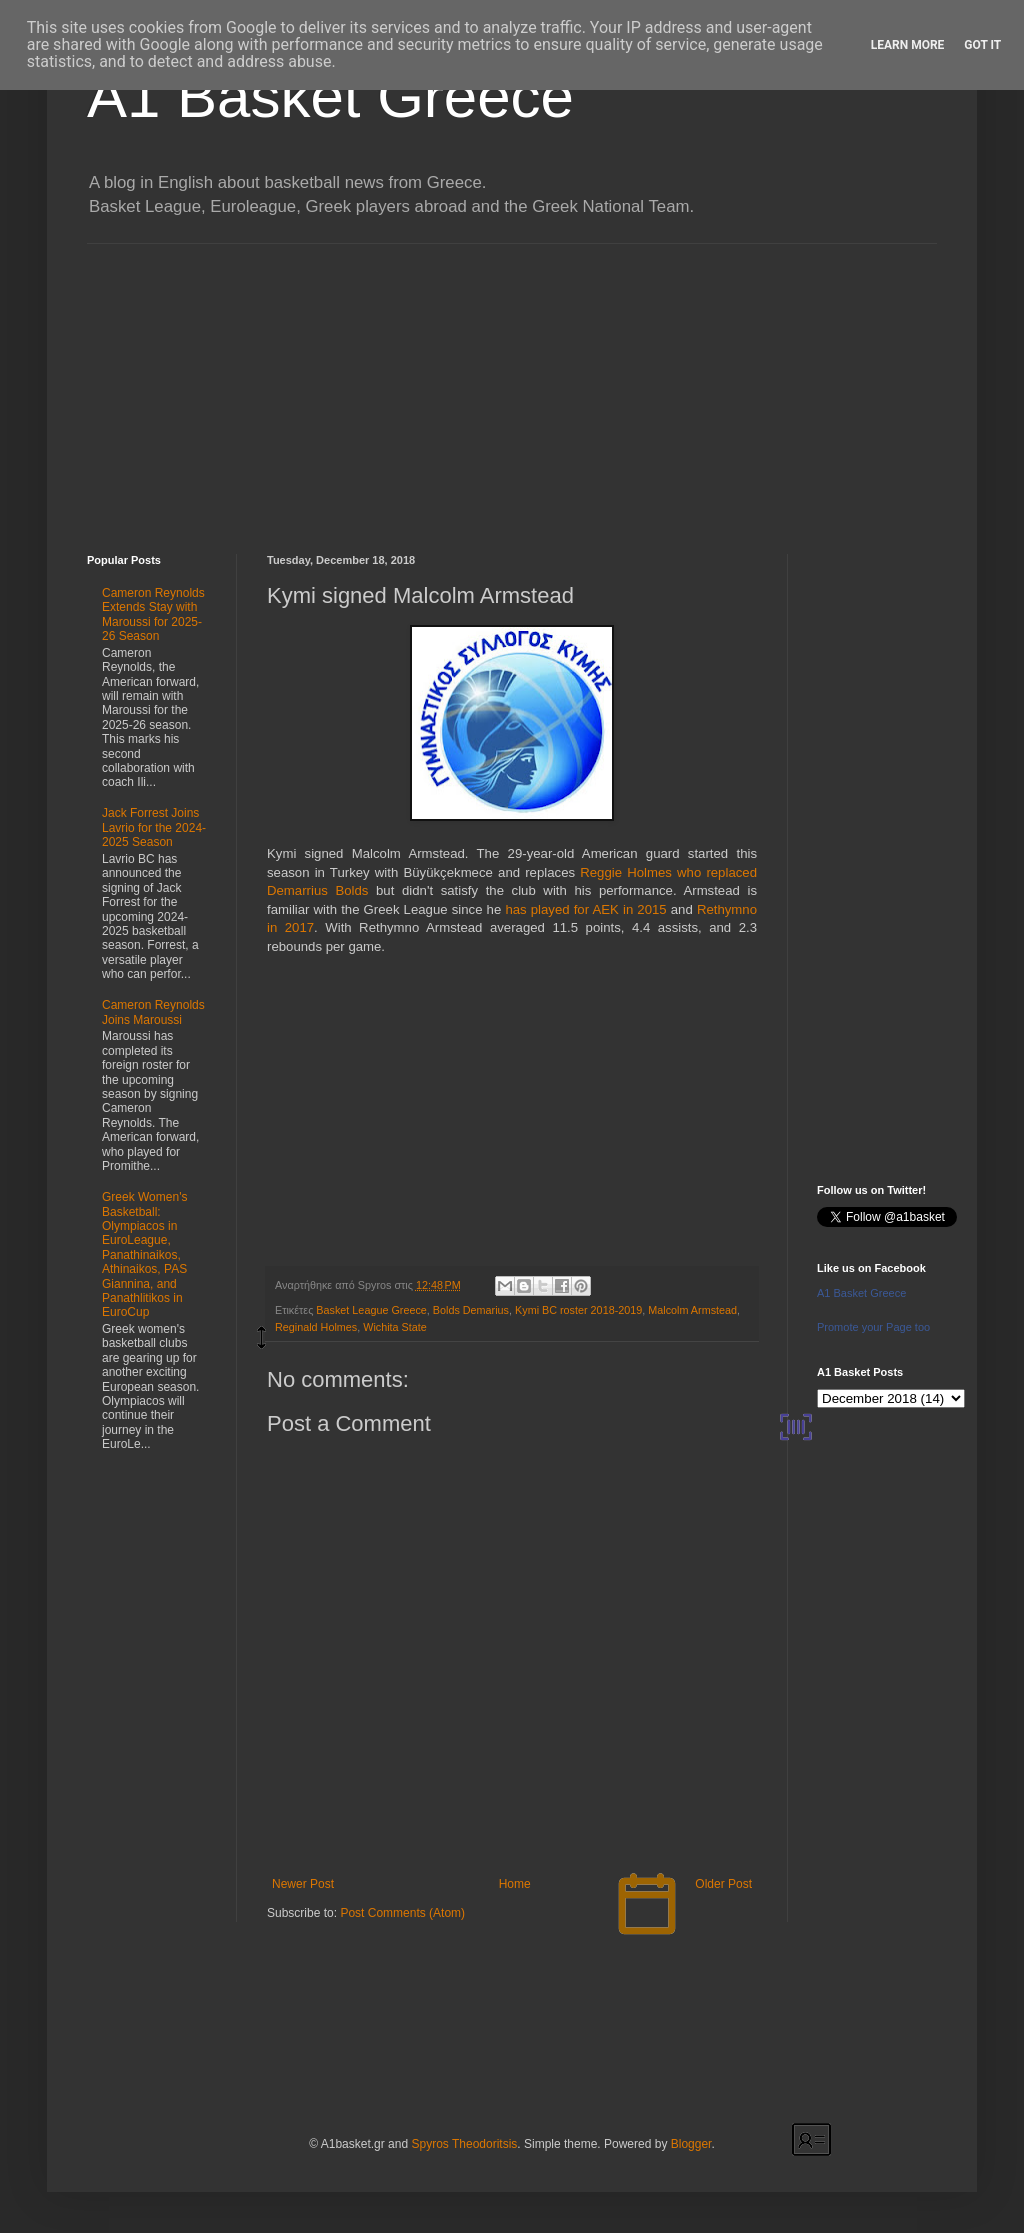  Describe the element at coordinates (811, 2139) in the screenshot. I see `view your profile or account information` at that location.